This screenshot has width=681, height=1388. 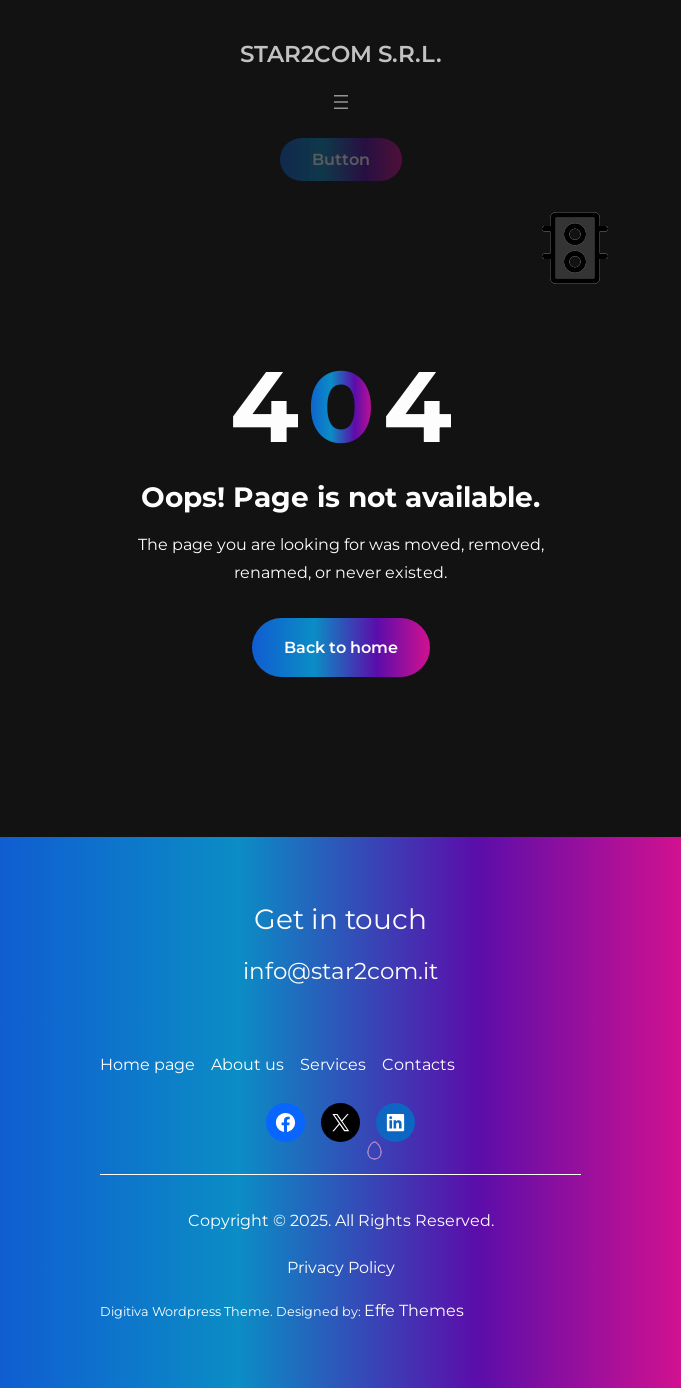 What do you see at coordinates (575, 248) in the screenshot?
I see `traffic or signal status indicator` at bounding box center [575, 248].